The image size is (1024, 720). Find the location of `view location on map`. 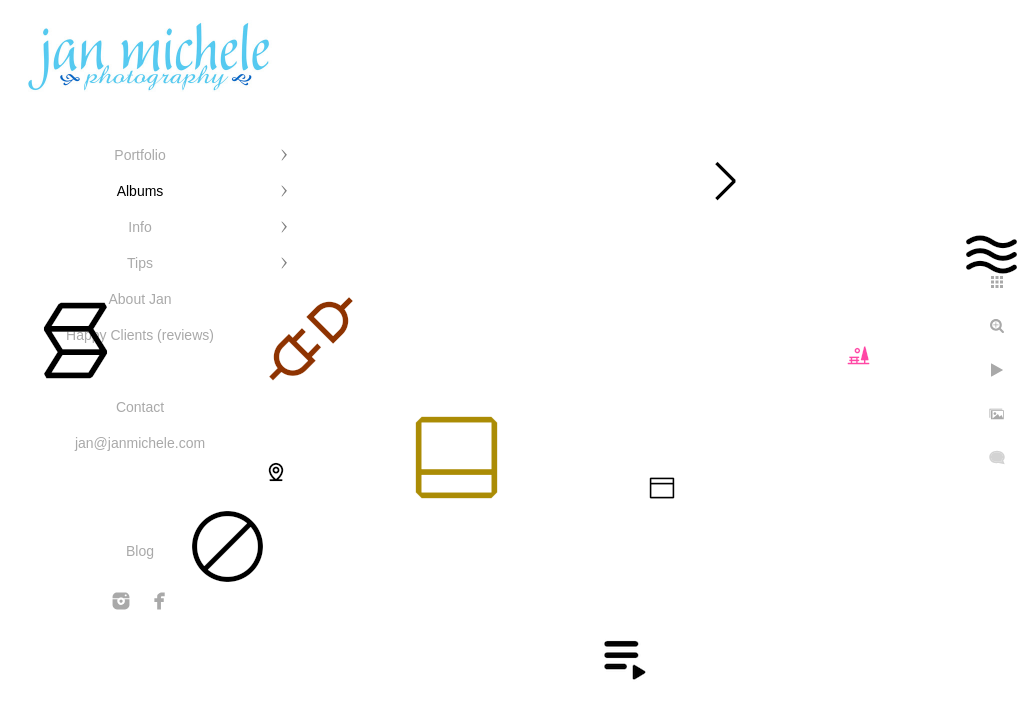

view location on map is located at coordinates (276, 472).